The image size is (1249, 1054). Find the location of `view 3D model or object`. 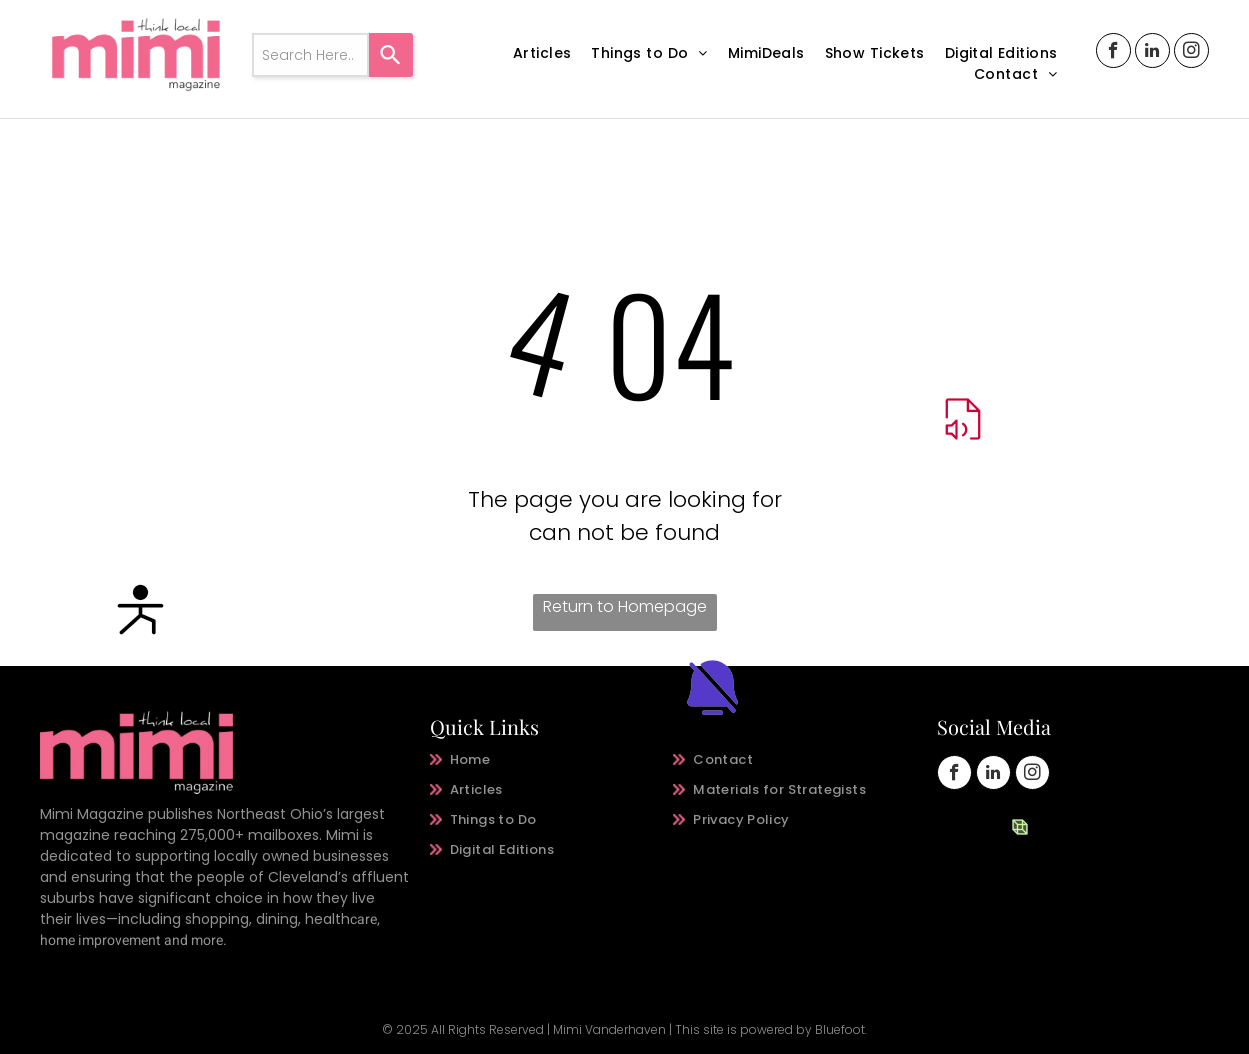

view 3D model or object is located at coordinates (1020, 827).